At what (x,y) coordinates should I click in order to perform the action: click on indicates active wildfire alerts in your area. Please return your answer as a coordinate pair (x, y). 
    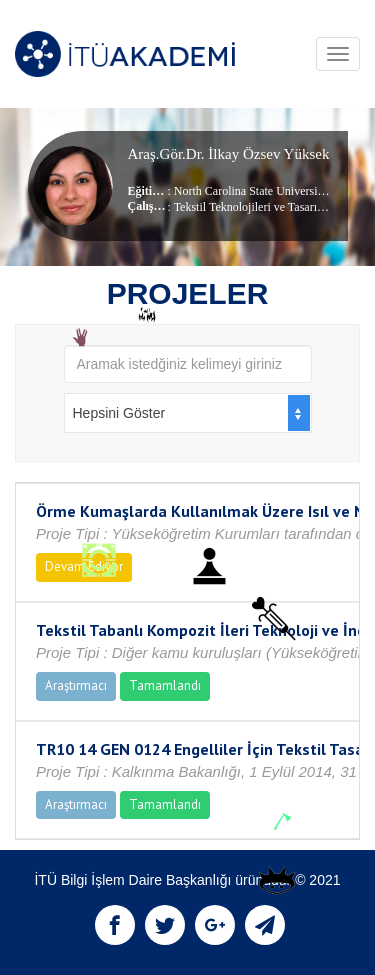
    Looking at the image, I should click on (147, 316).